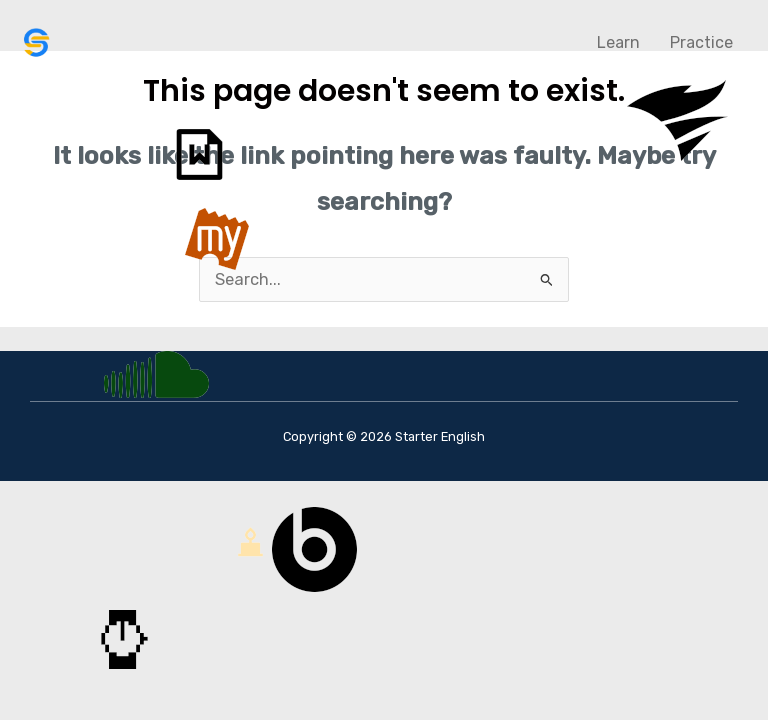 The width and height of the screenshot is (768, 720). Describe the element at coordinates (124, 639) in the screenshot. I see `visit Hackernoon website or blog` at that location.